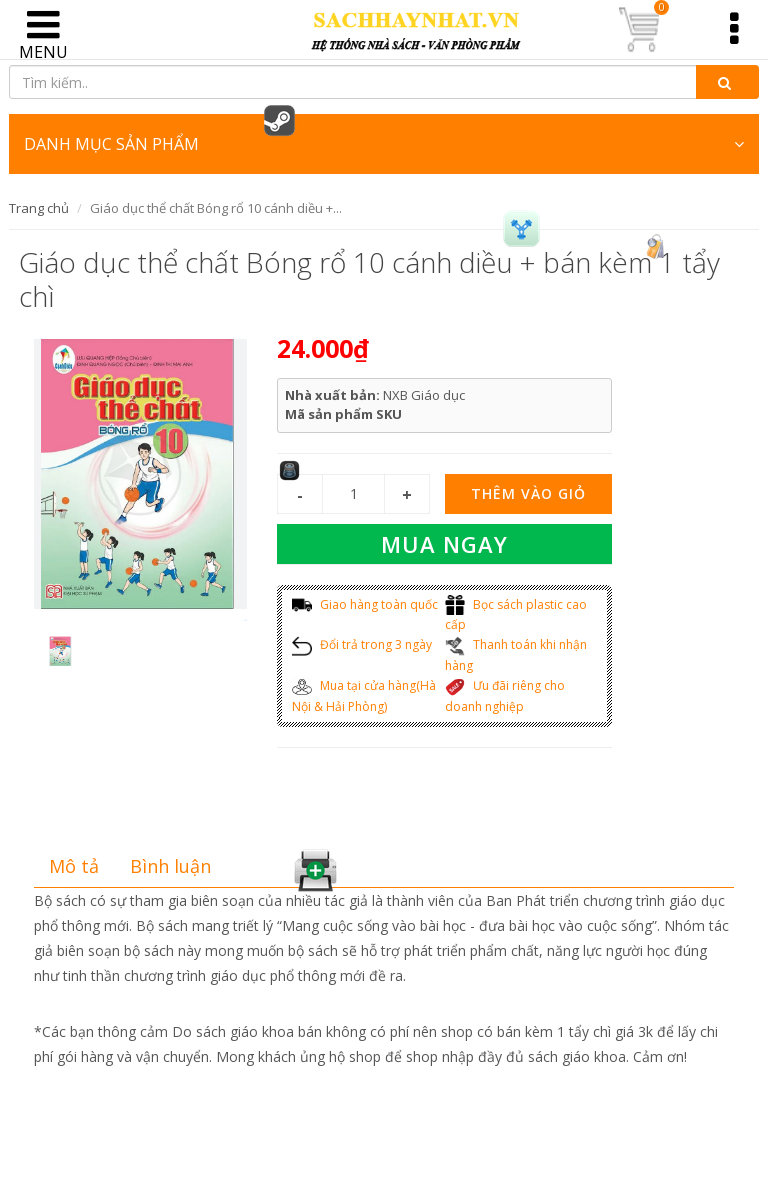  What do you see at coordinates (279, 120) in the screenshot?
I see `open steamos application` at bounding box center [279, 120].